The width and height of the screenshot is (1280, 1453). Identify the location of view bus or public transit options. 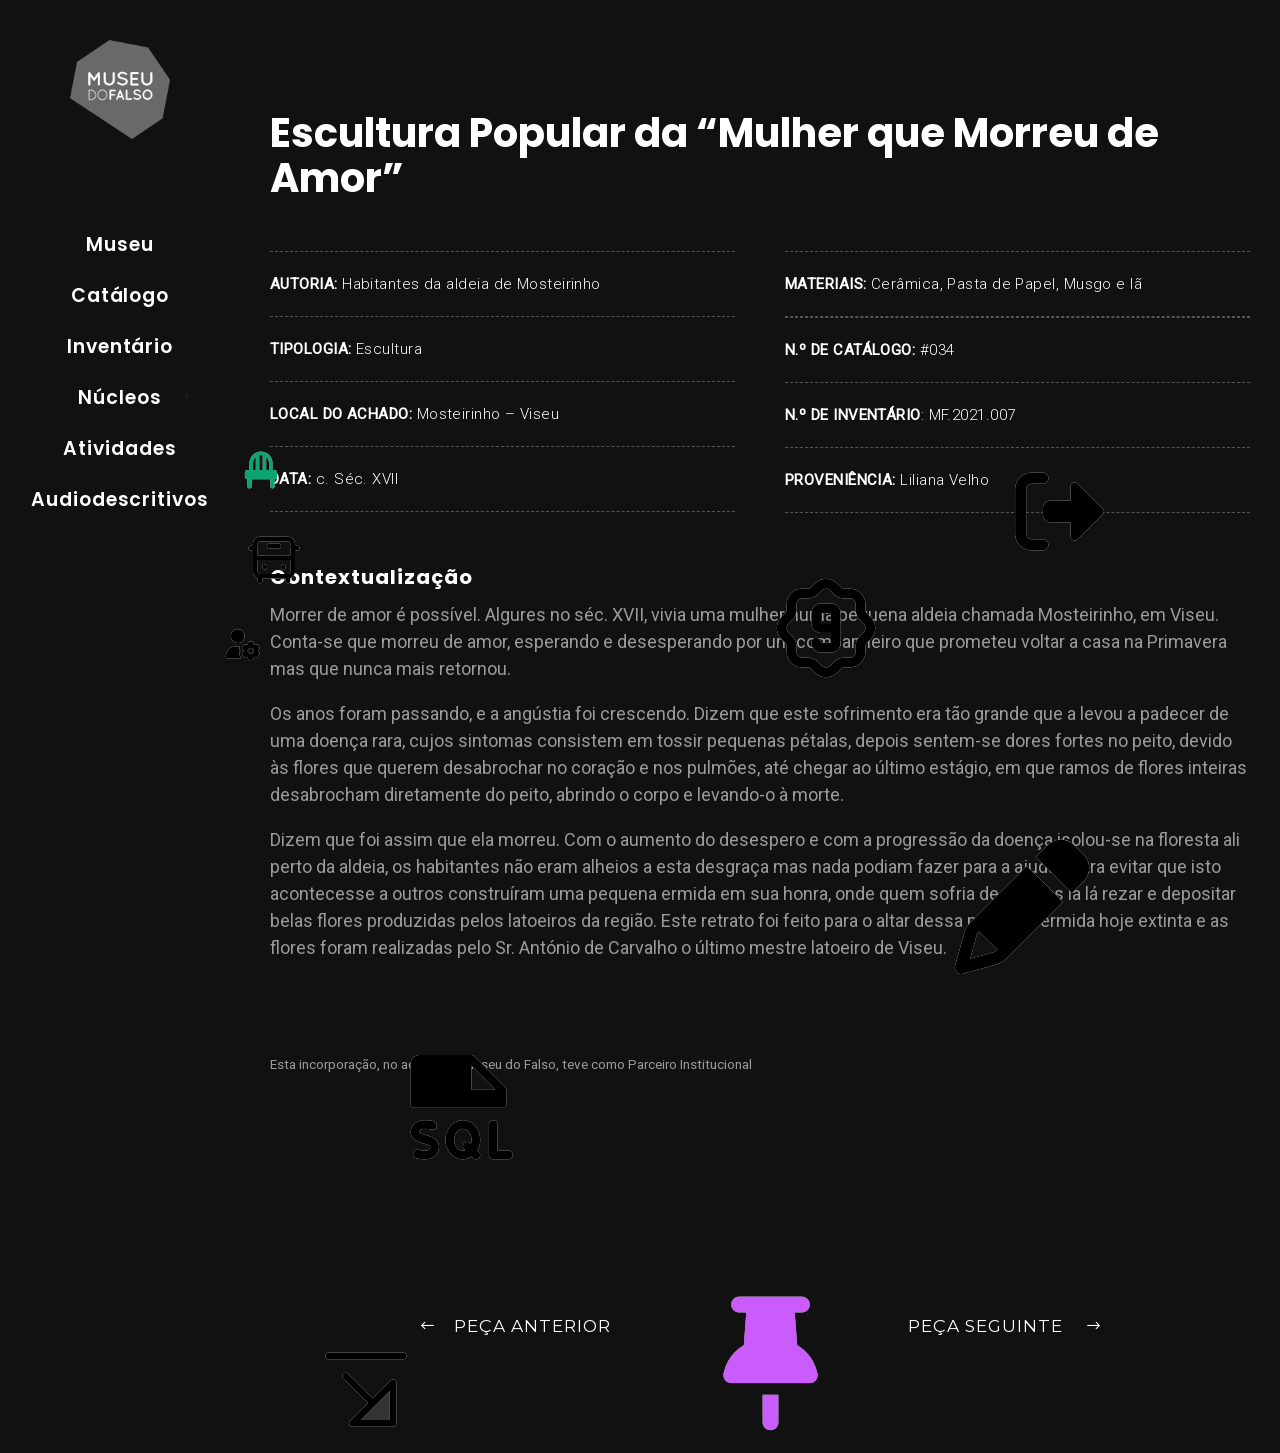
(274, 560).